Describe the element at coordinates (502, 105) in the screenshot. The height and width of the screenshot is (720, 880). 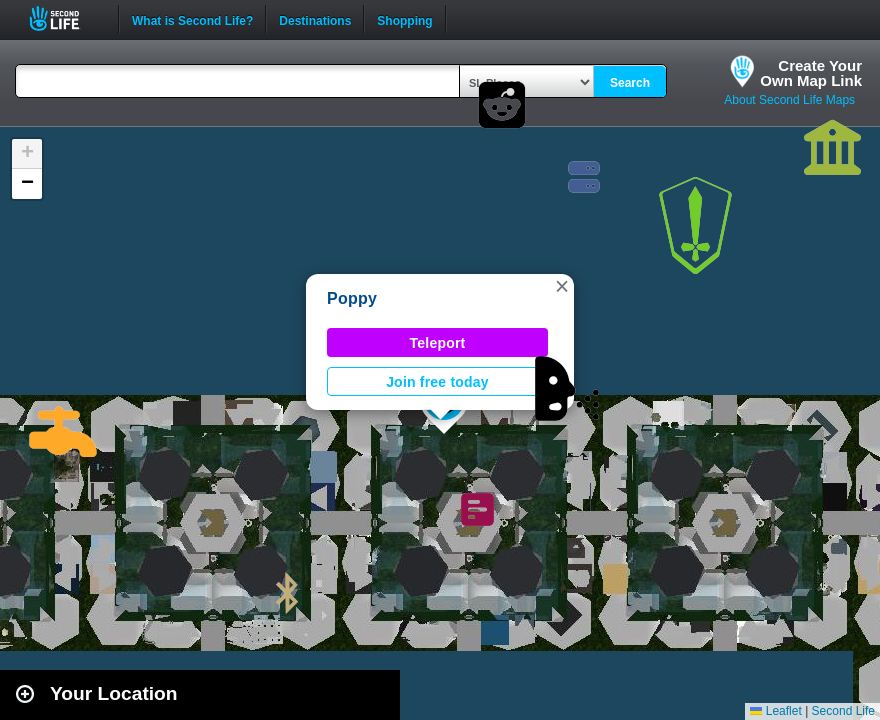
I see `open Reddit app` at that location.